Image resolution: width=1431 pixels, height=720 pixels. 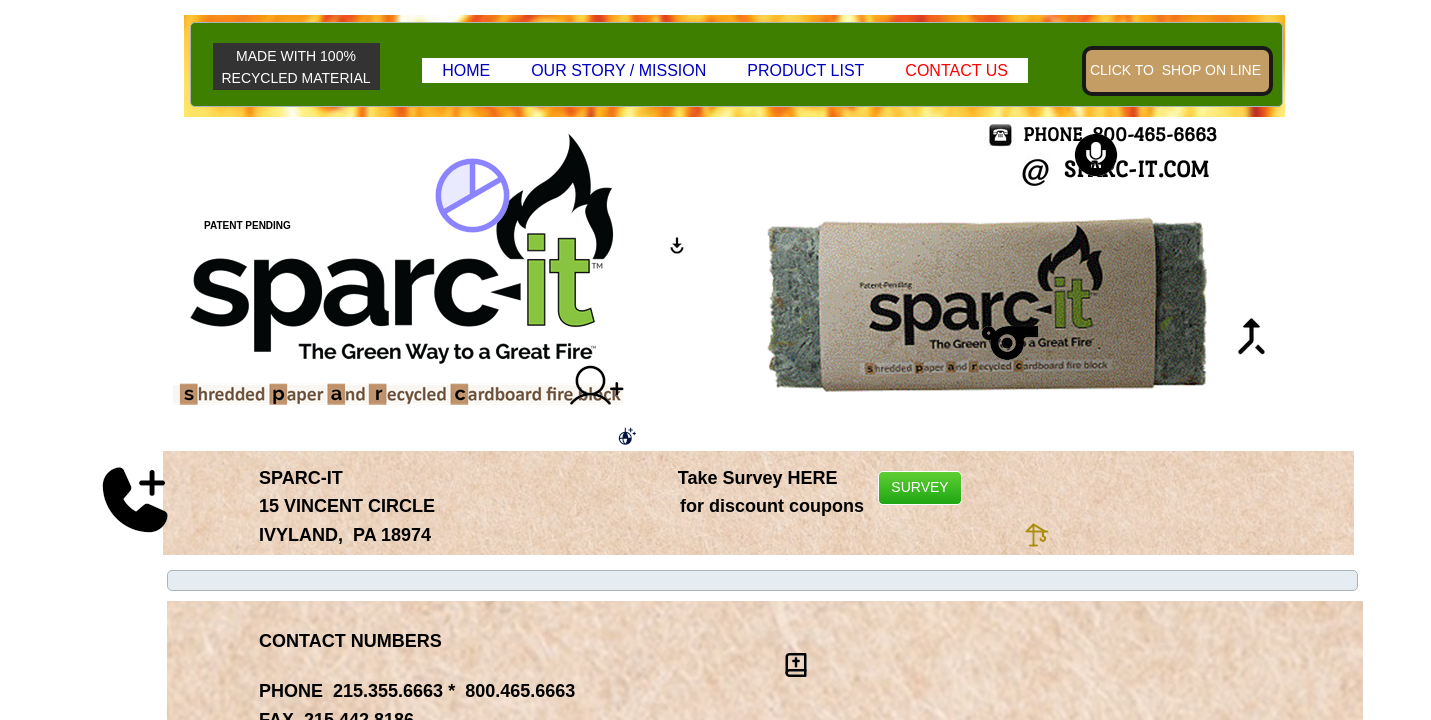 What do you see at coordinates (626, 436) in the screenshot?
I see `access party or event mode` at bounding box center [626, 436].